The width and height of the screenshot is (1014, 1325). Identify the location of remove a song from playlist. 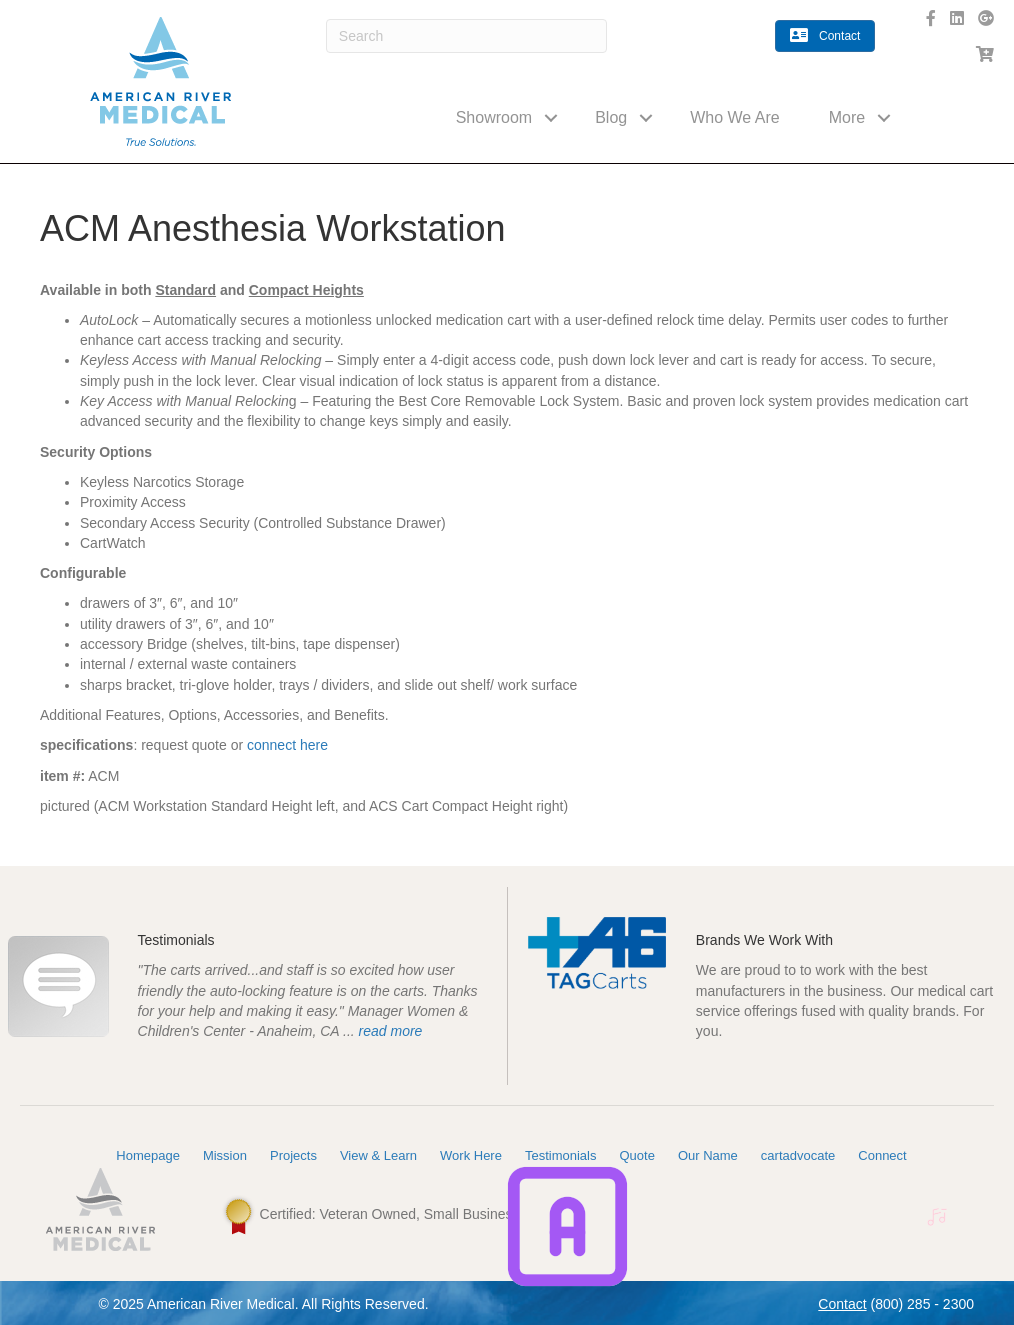
(937, 1216).